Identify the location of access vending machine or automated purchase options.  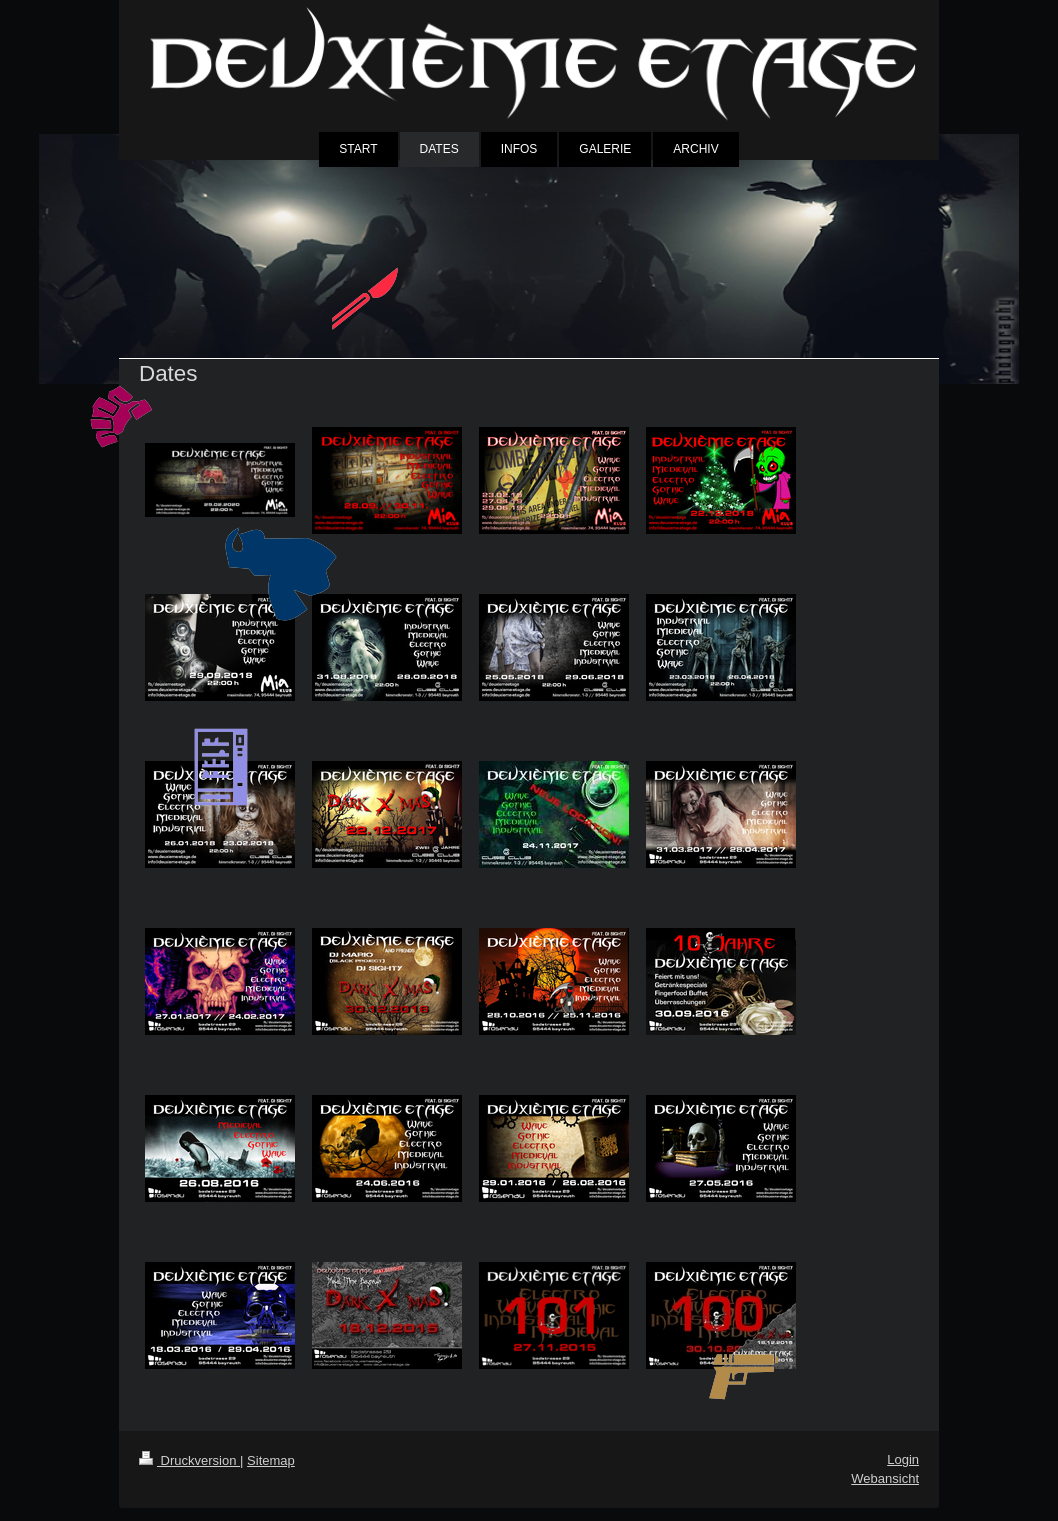
(221, 767).